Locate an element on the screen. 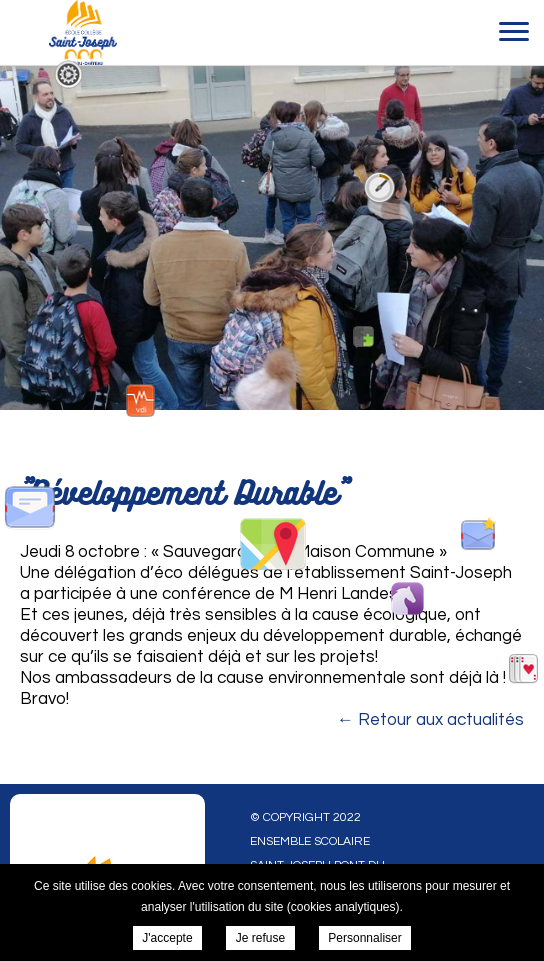 This screenshot has width=544, height=961. open system settings is located at coordinates (68, 74).